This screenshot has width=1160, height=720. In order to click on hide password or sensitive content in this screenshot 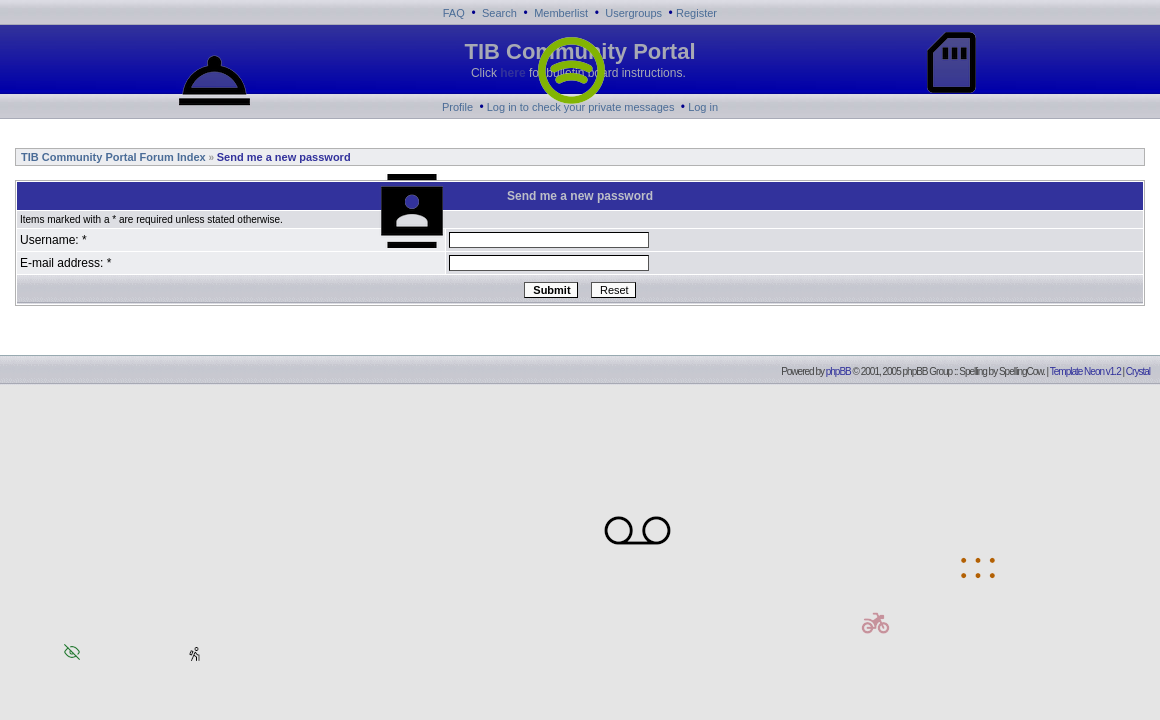, I will do `click(72, 652)`.